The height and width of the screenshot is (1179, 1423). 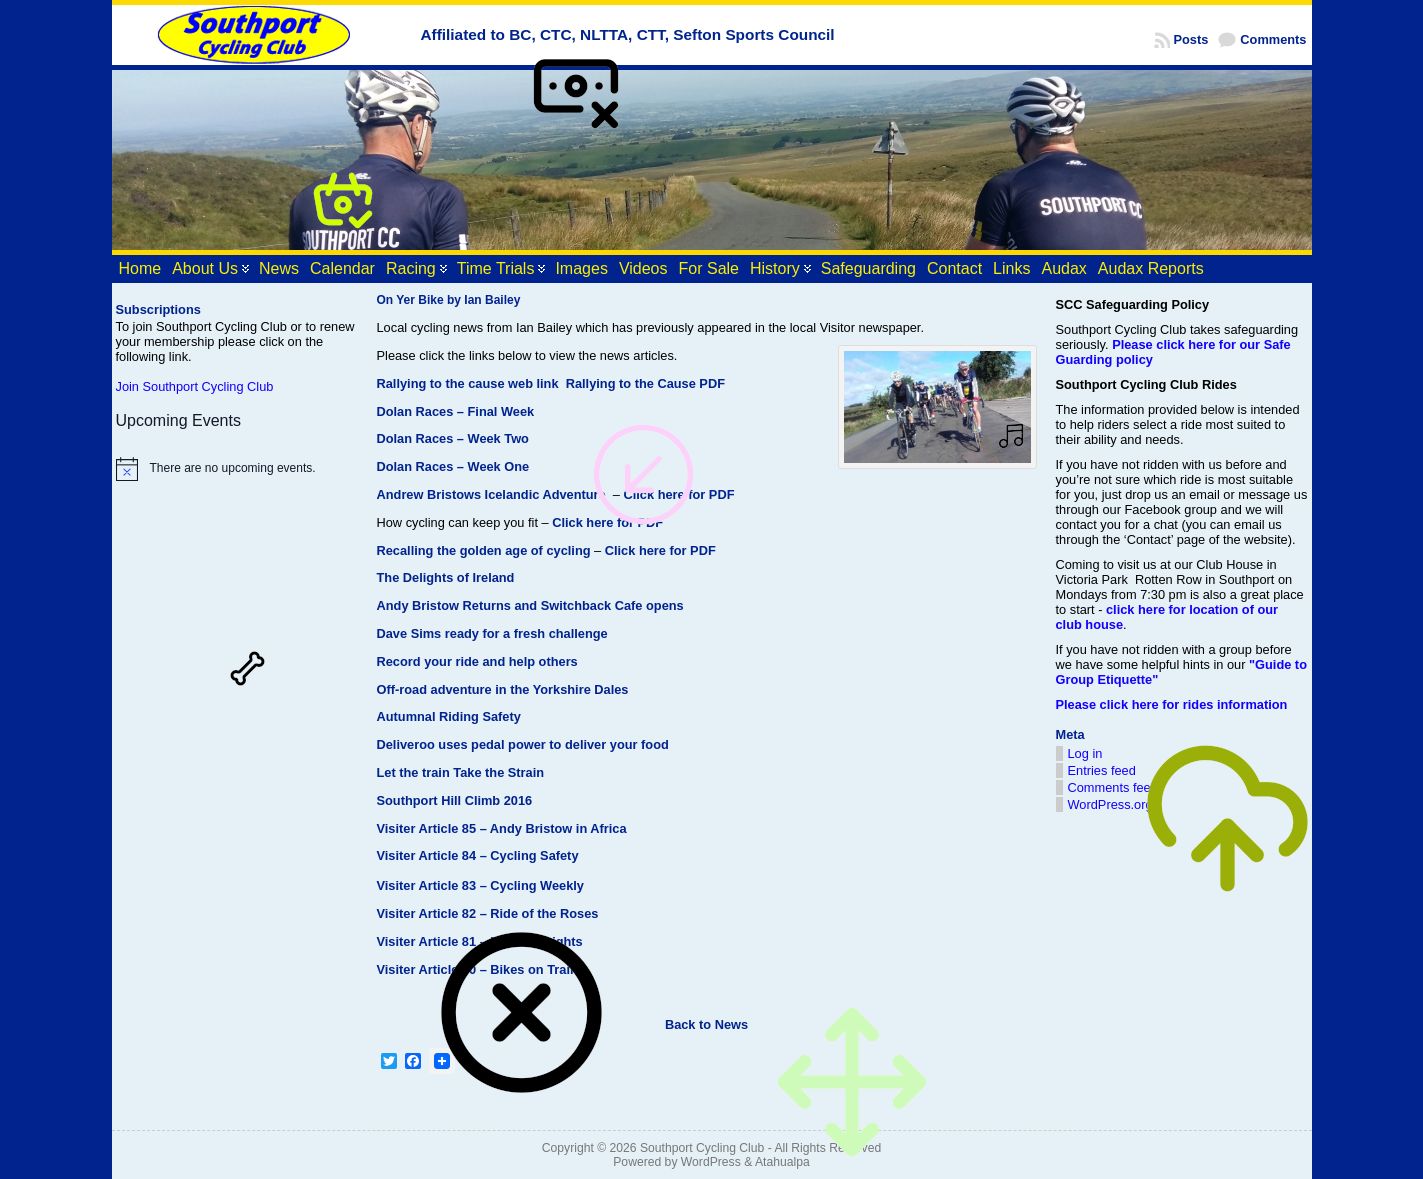 What do you see at coordinates (521, 1012) in the screenshot?
I see `close or dismiss a dialog` at bounding box center [521, 1012].